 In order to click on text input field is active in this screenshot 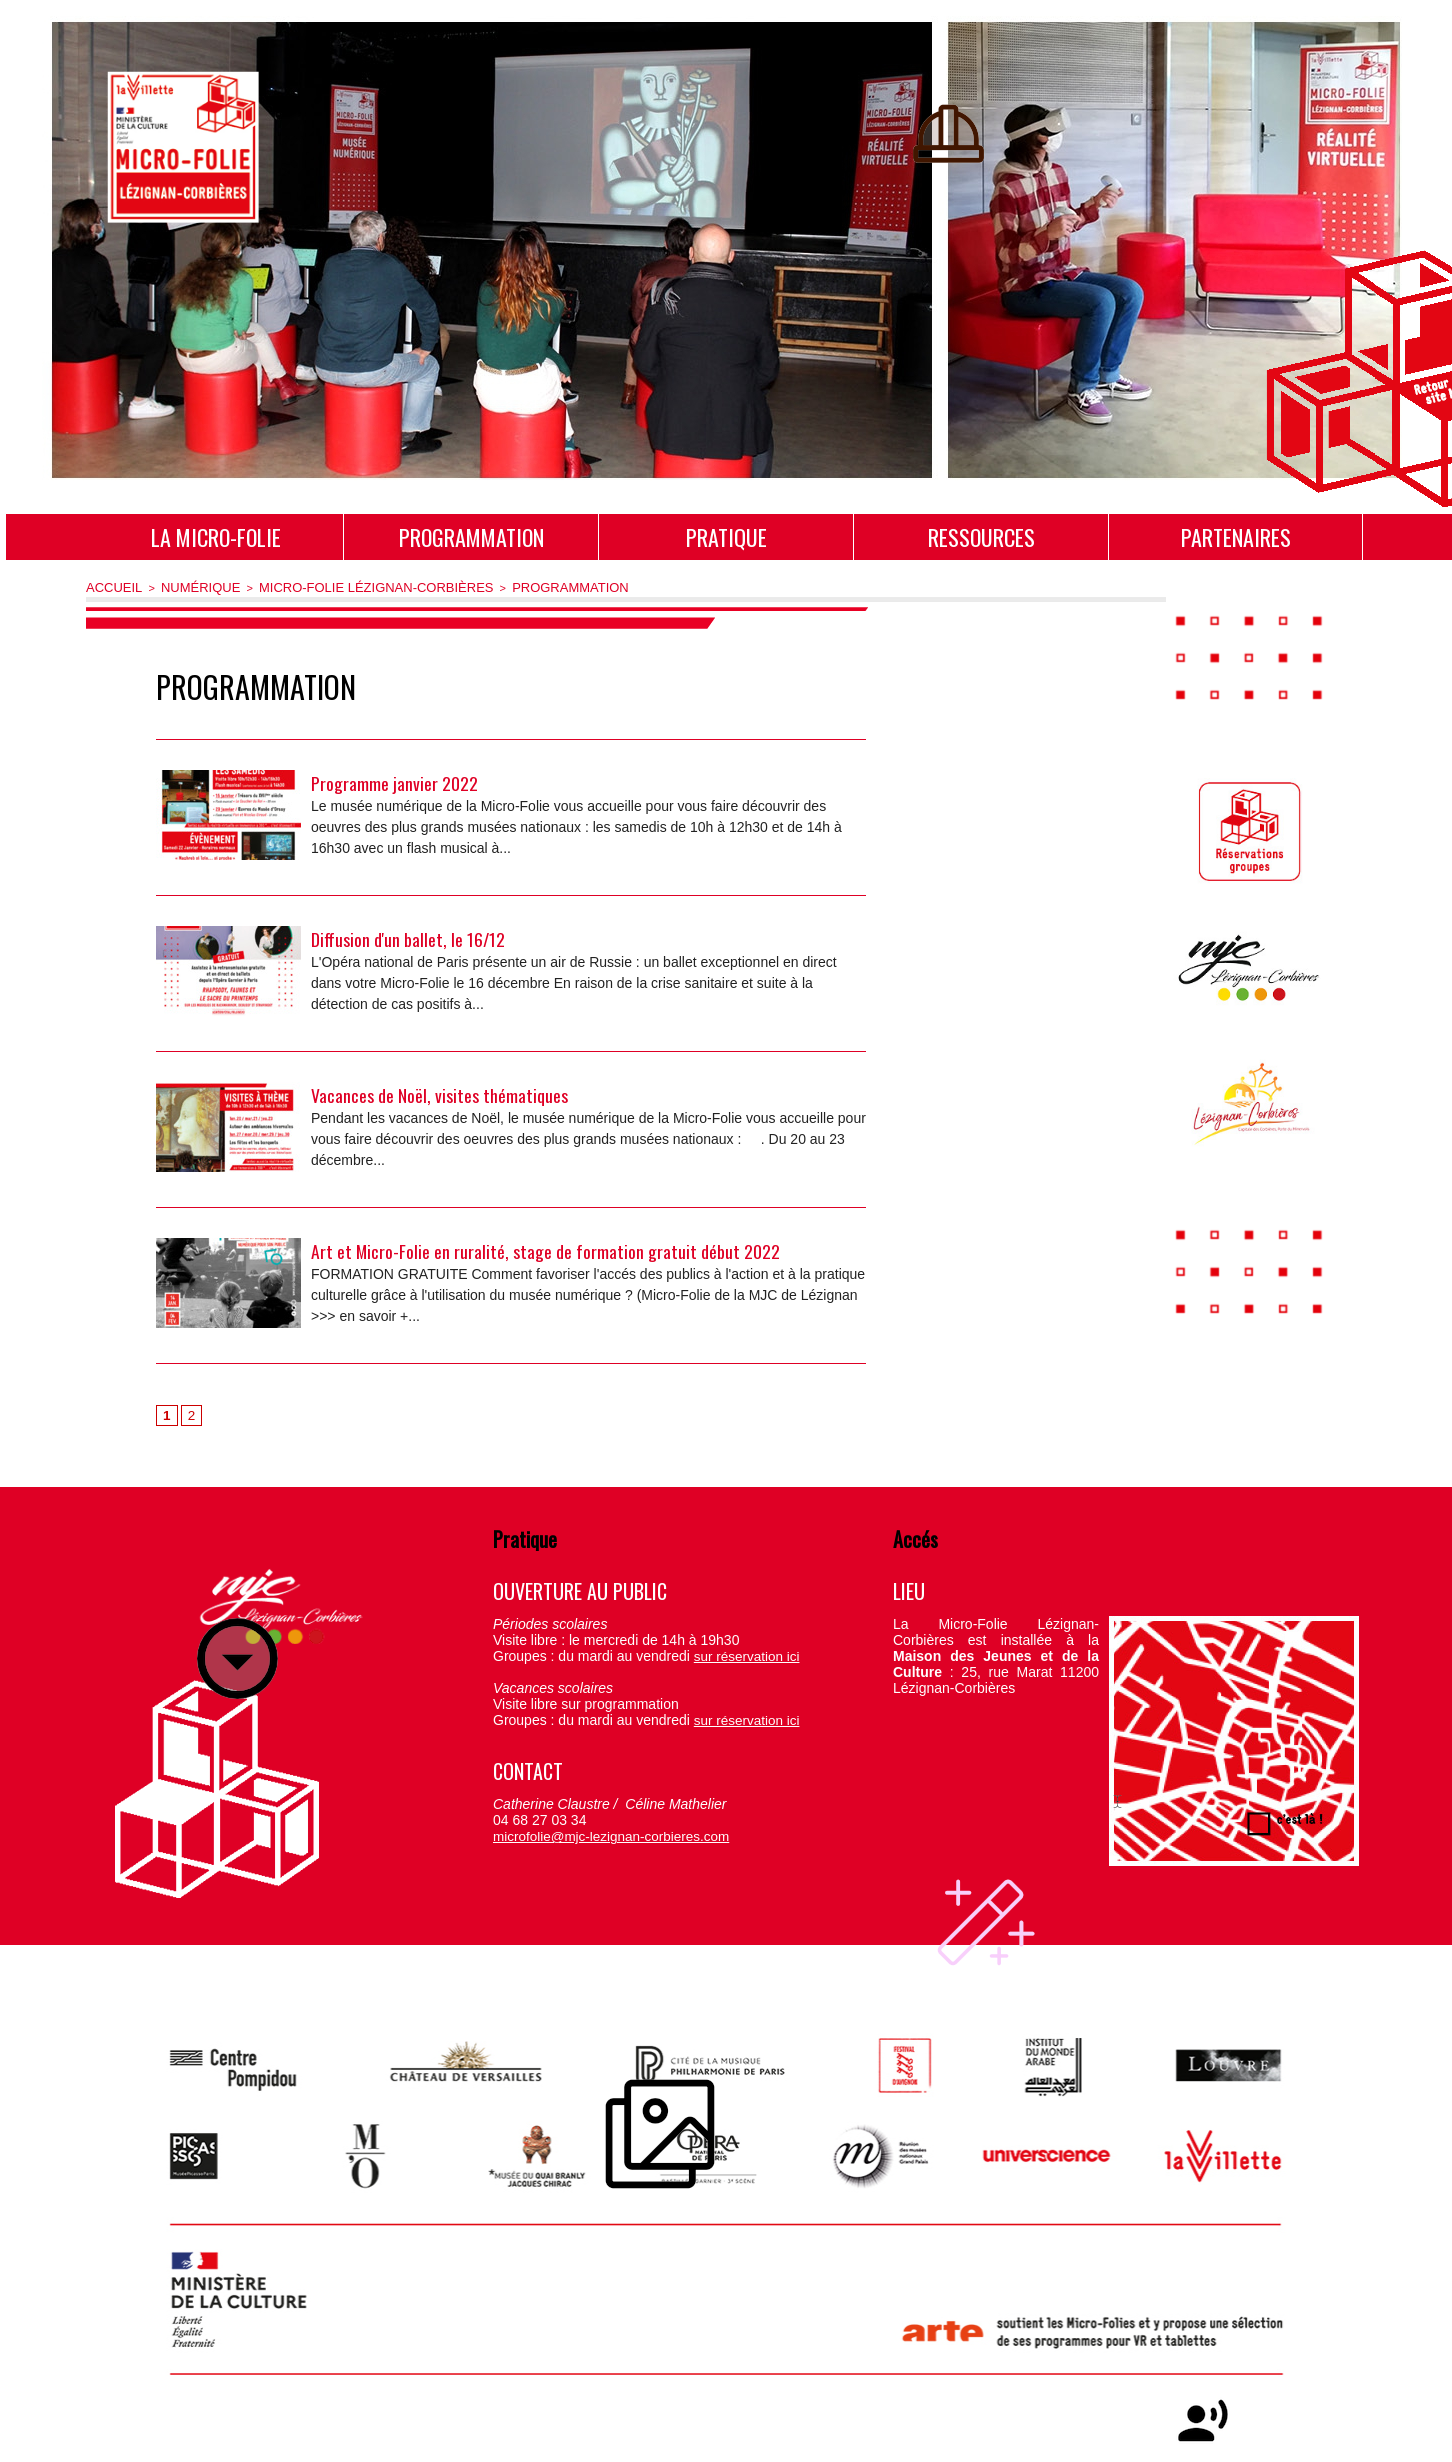, I will do `click(1117, 1801)`.